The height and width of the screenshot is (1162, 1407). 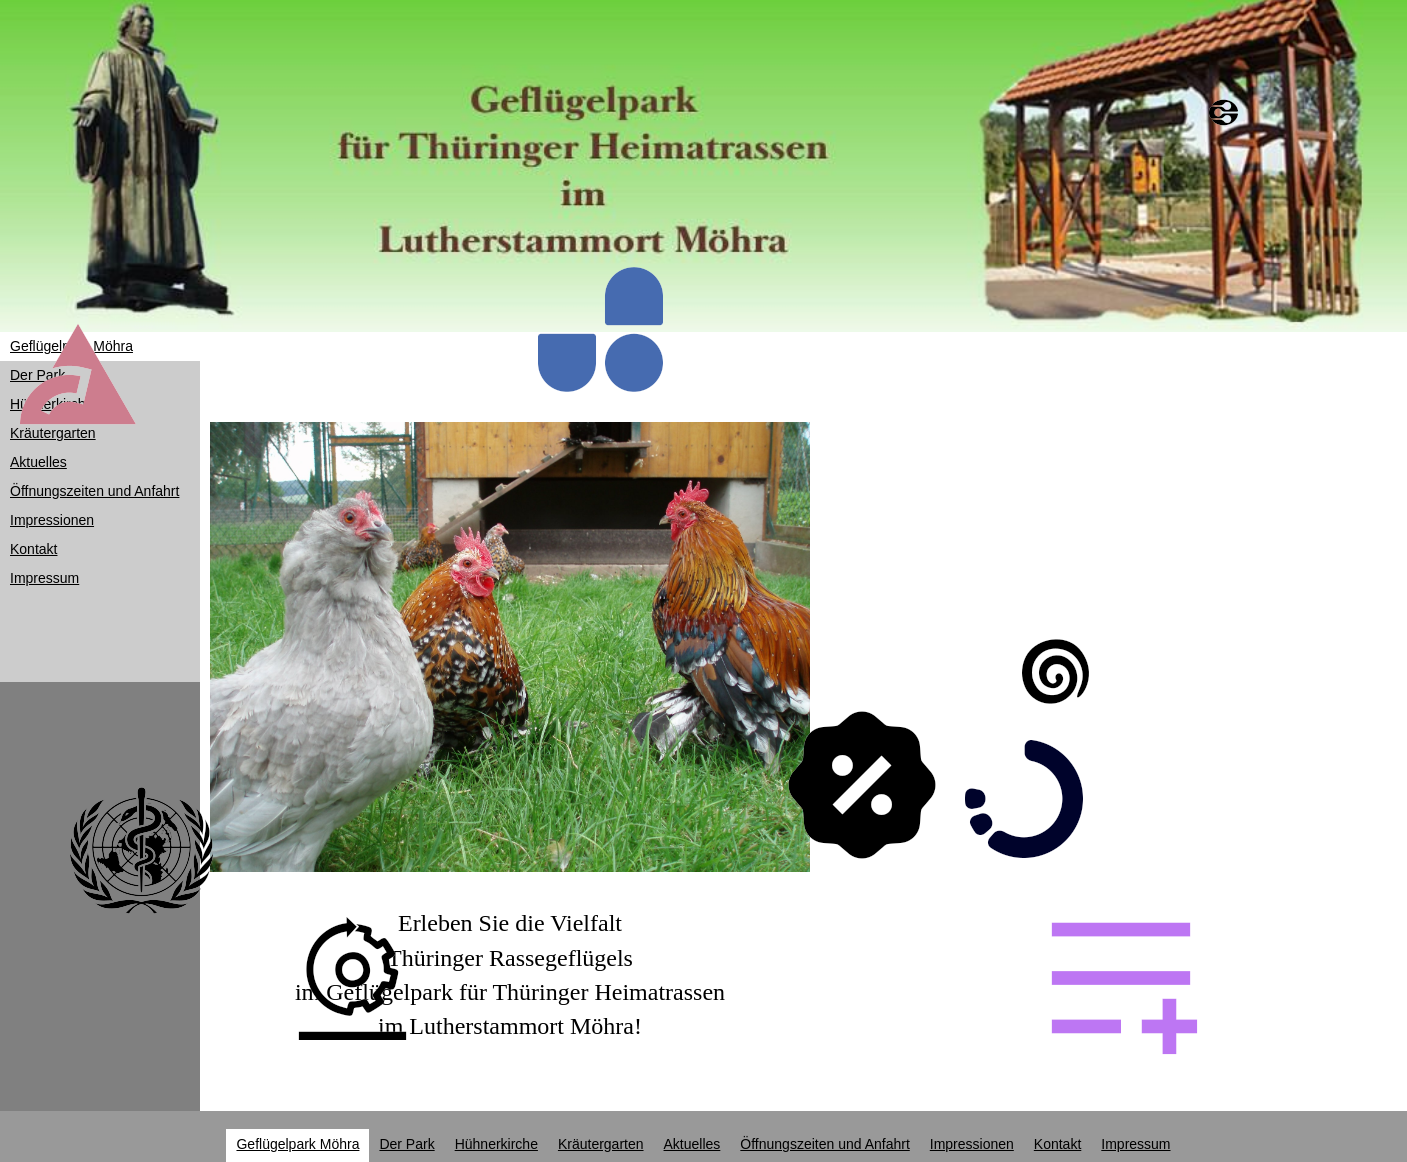 I want to click on connect to dlna-enabled devices for media streaming, so click(x=1223, y=112).